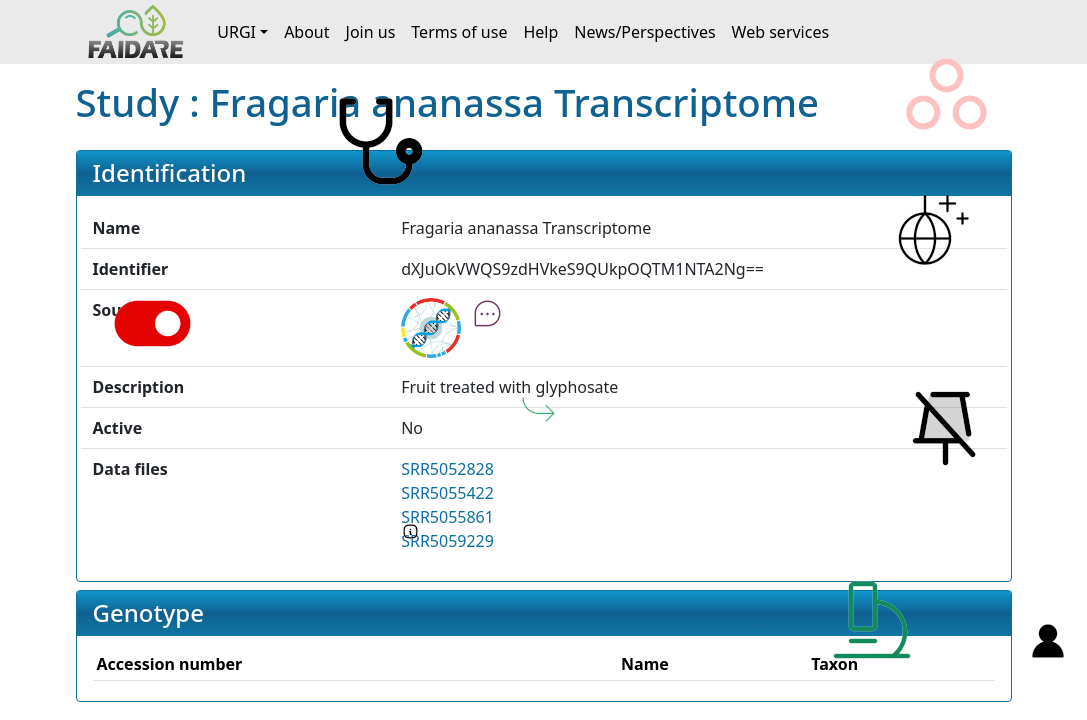  Describe the element at coordinates (410, 531) in the screenshot. I see `view more information or details` at that location.